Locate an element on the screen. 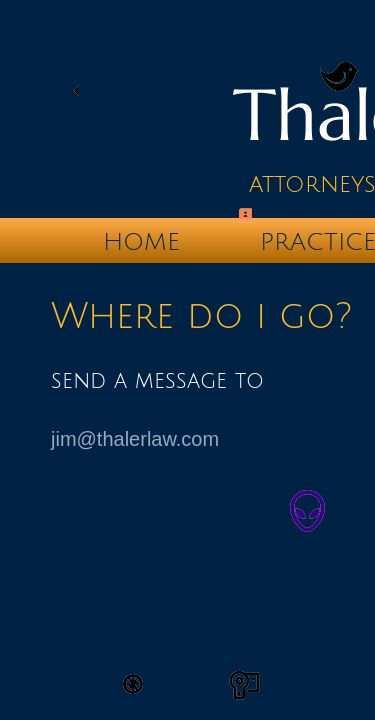 This screenshot has height=720, width=375. disable auto-refresh is located at coordinates (133, 684).